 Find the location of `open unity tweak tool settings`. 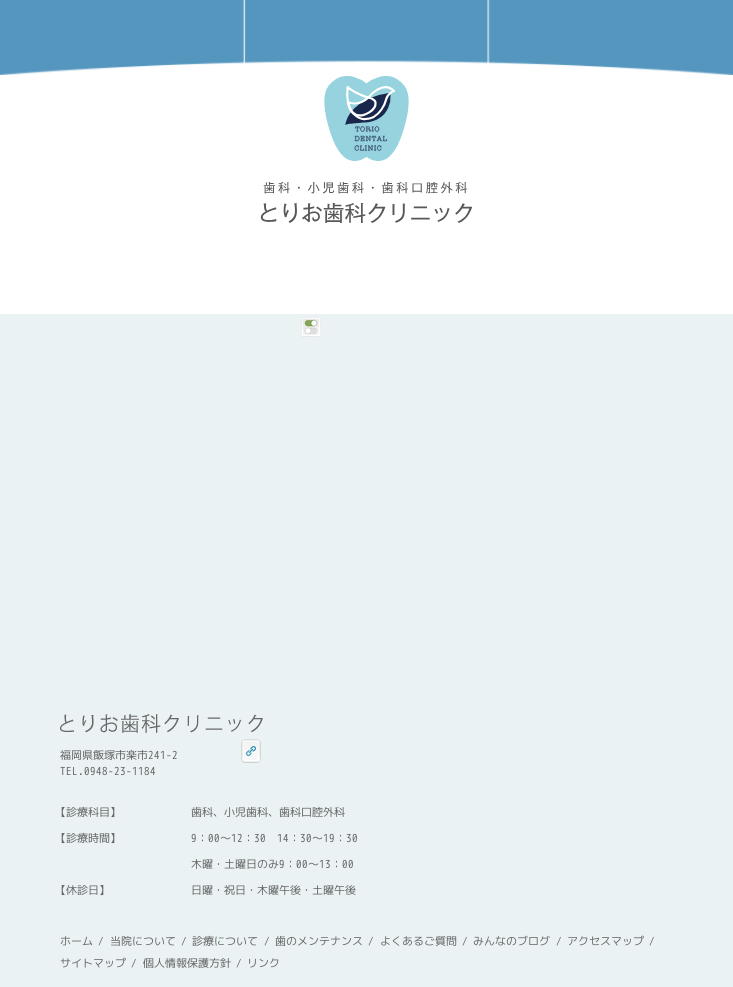

open unity tweak tool settings is located at coordinates (311, 327).